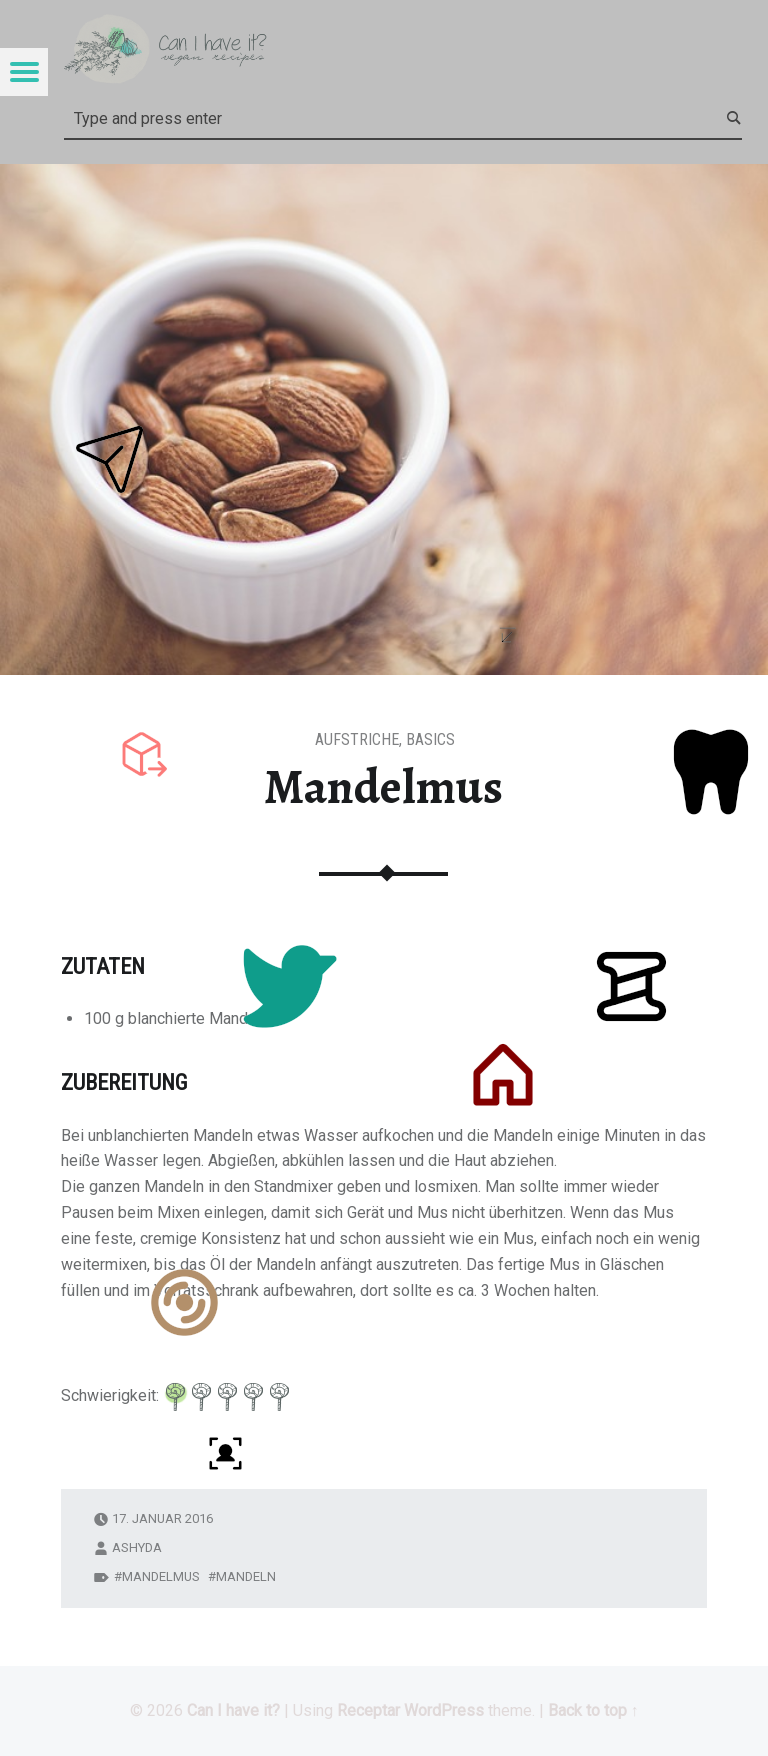 The height and width of the screenshot is (1756, 768). What do you see at coordinates (507, 635) in the screenshot?
I see `move item to bottom-left corner` at bounding box center [507, 635].